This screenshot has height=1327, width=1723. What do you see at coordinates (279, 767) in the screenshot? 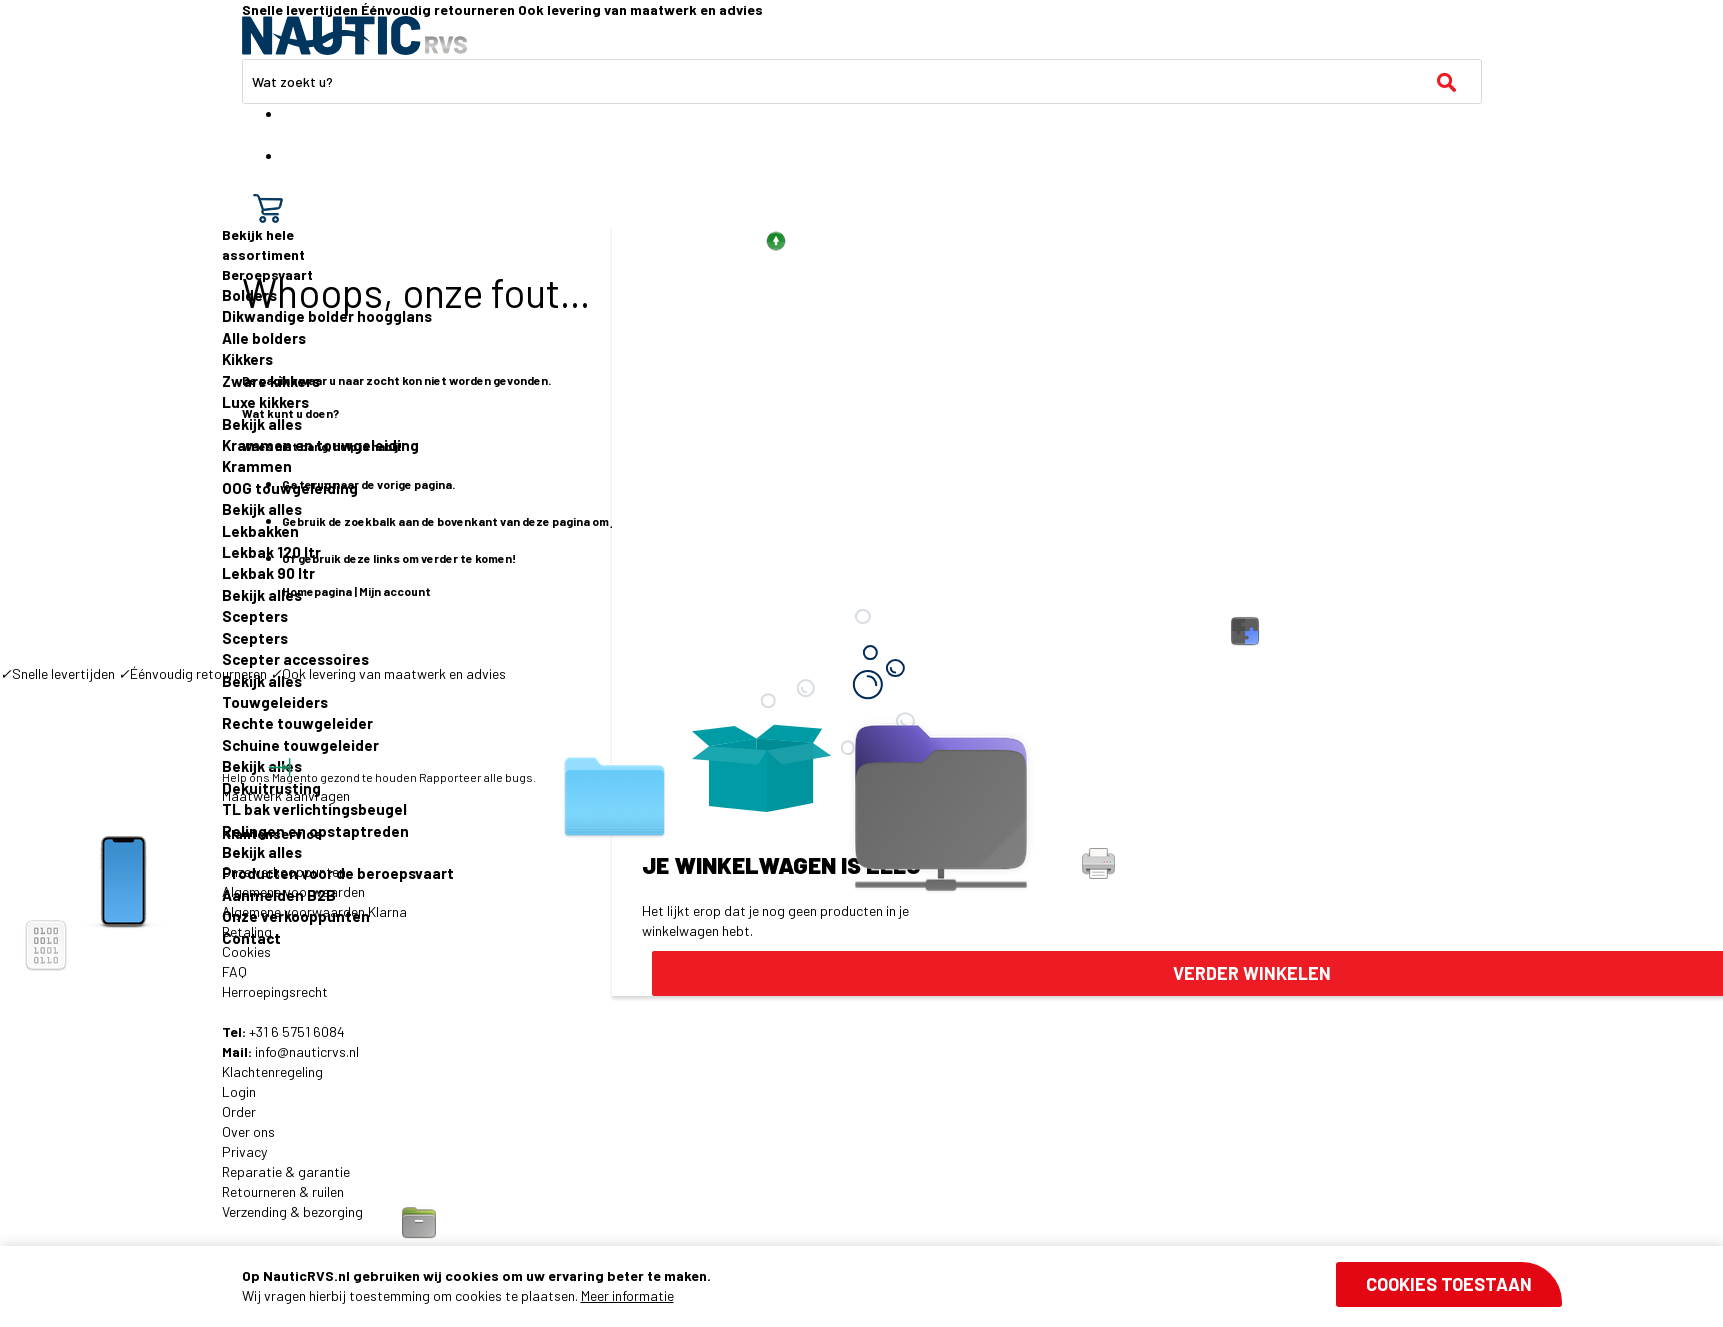
I see `go to the last item or page` at bounding box center [279, 767].